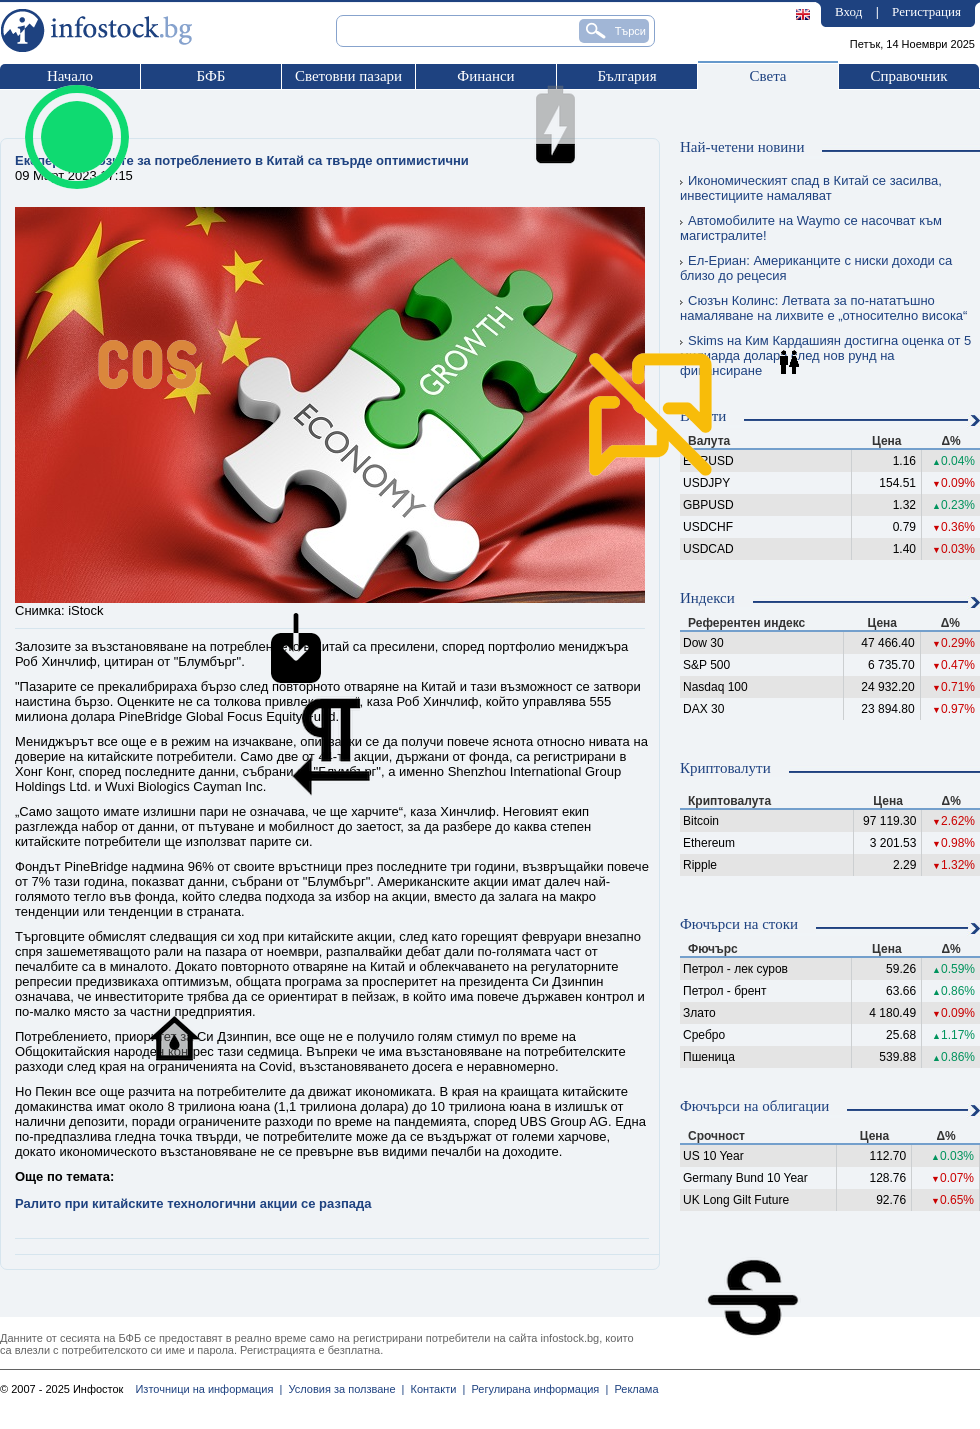  I want to click on access cosine function in calculator, so click(147, 364).